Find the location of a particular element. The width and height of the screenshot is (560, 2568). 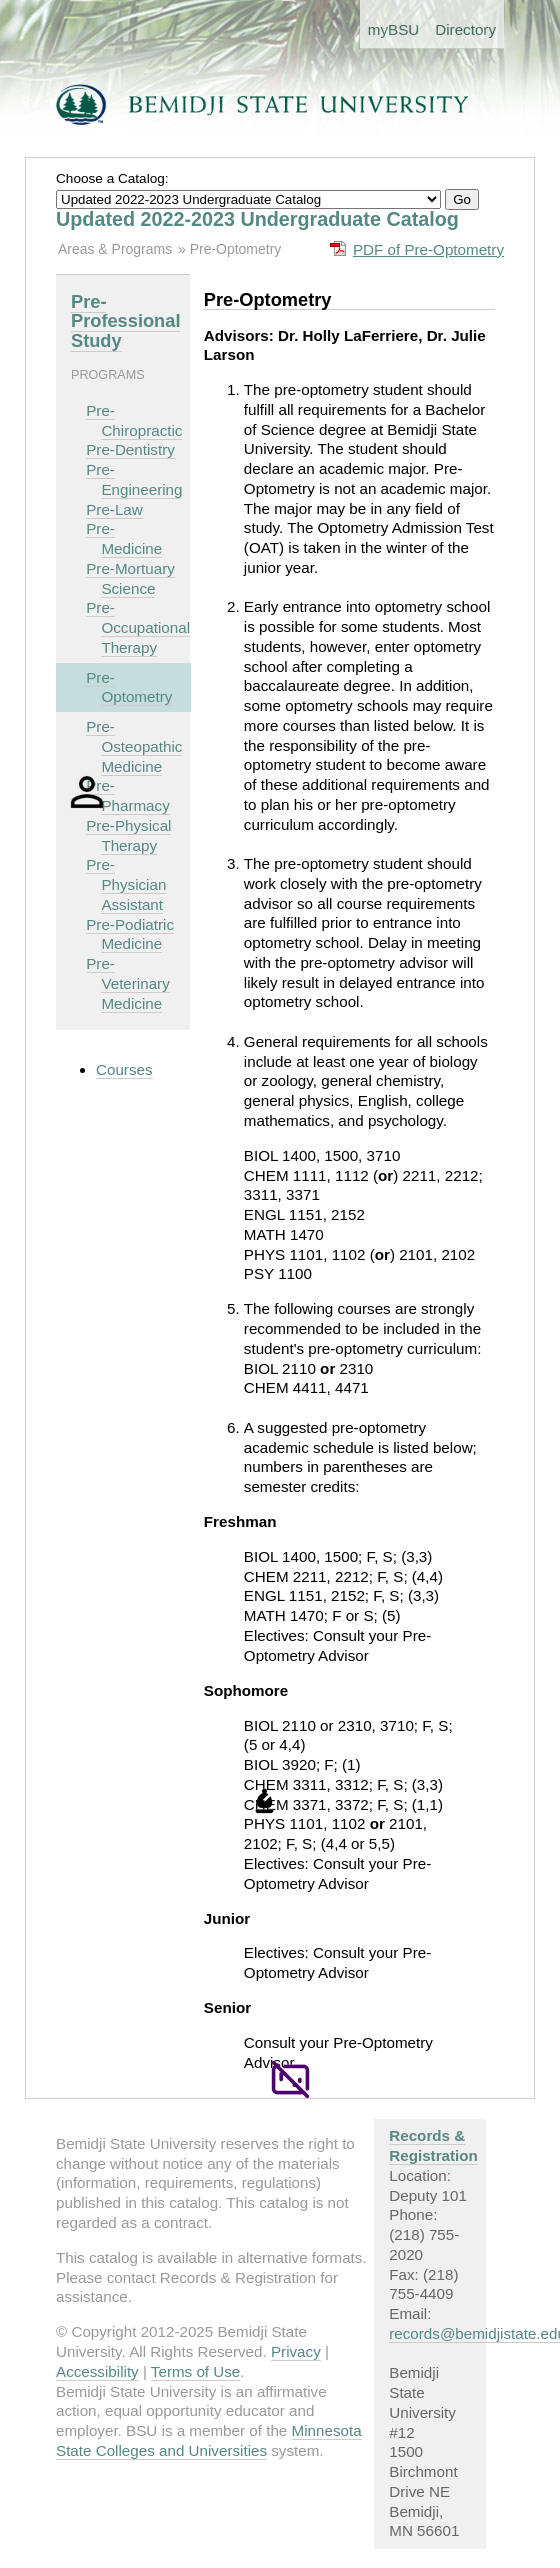

view your profile is located at coordinates (87, 792).